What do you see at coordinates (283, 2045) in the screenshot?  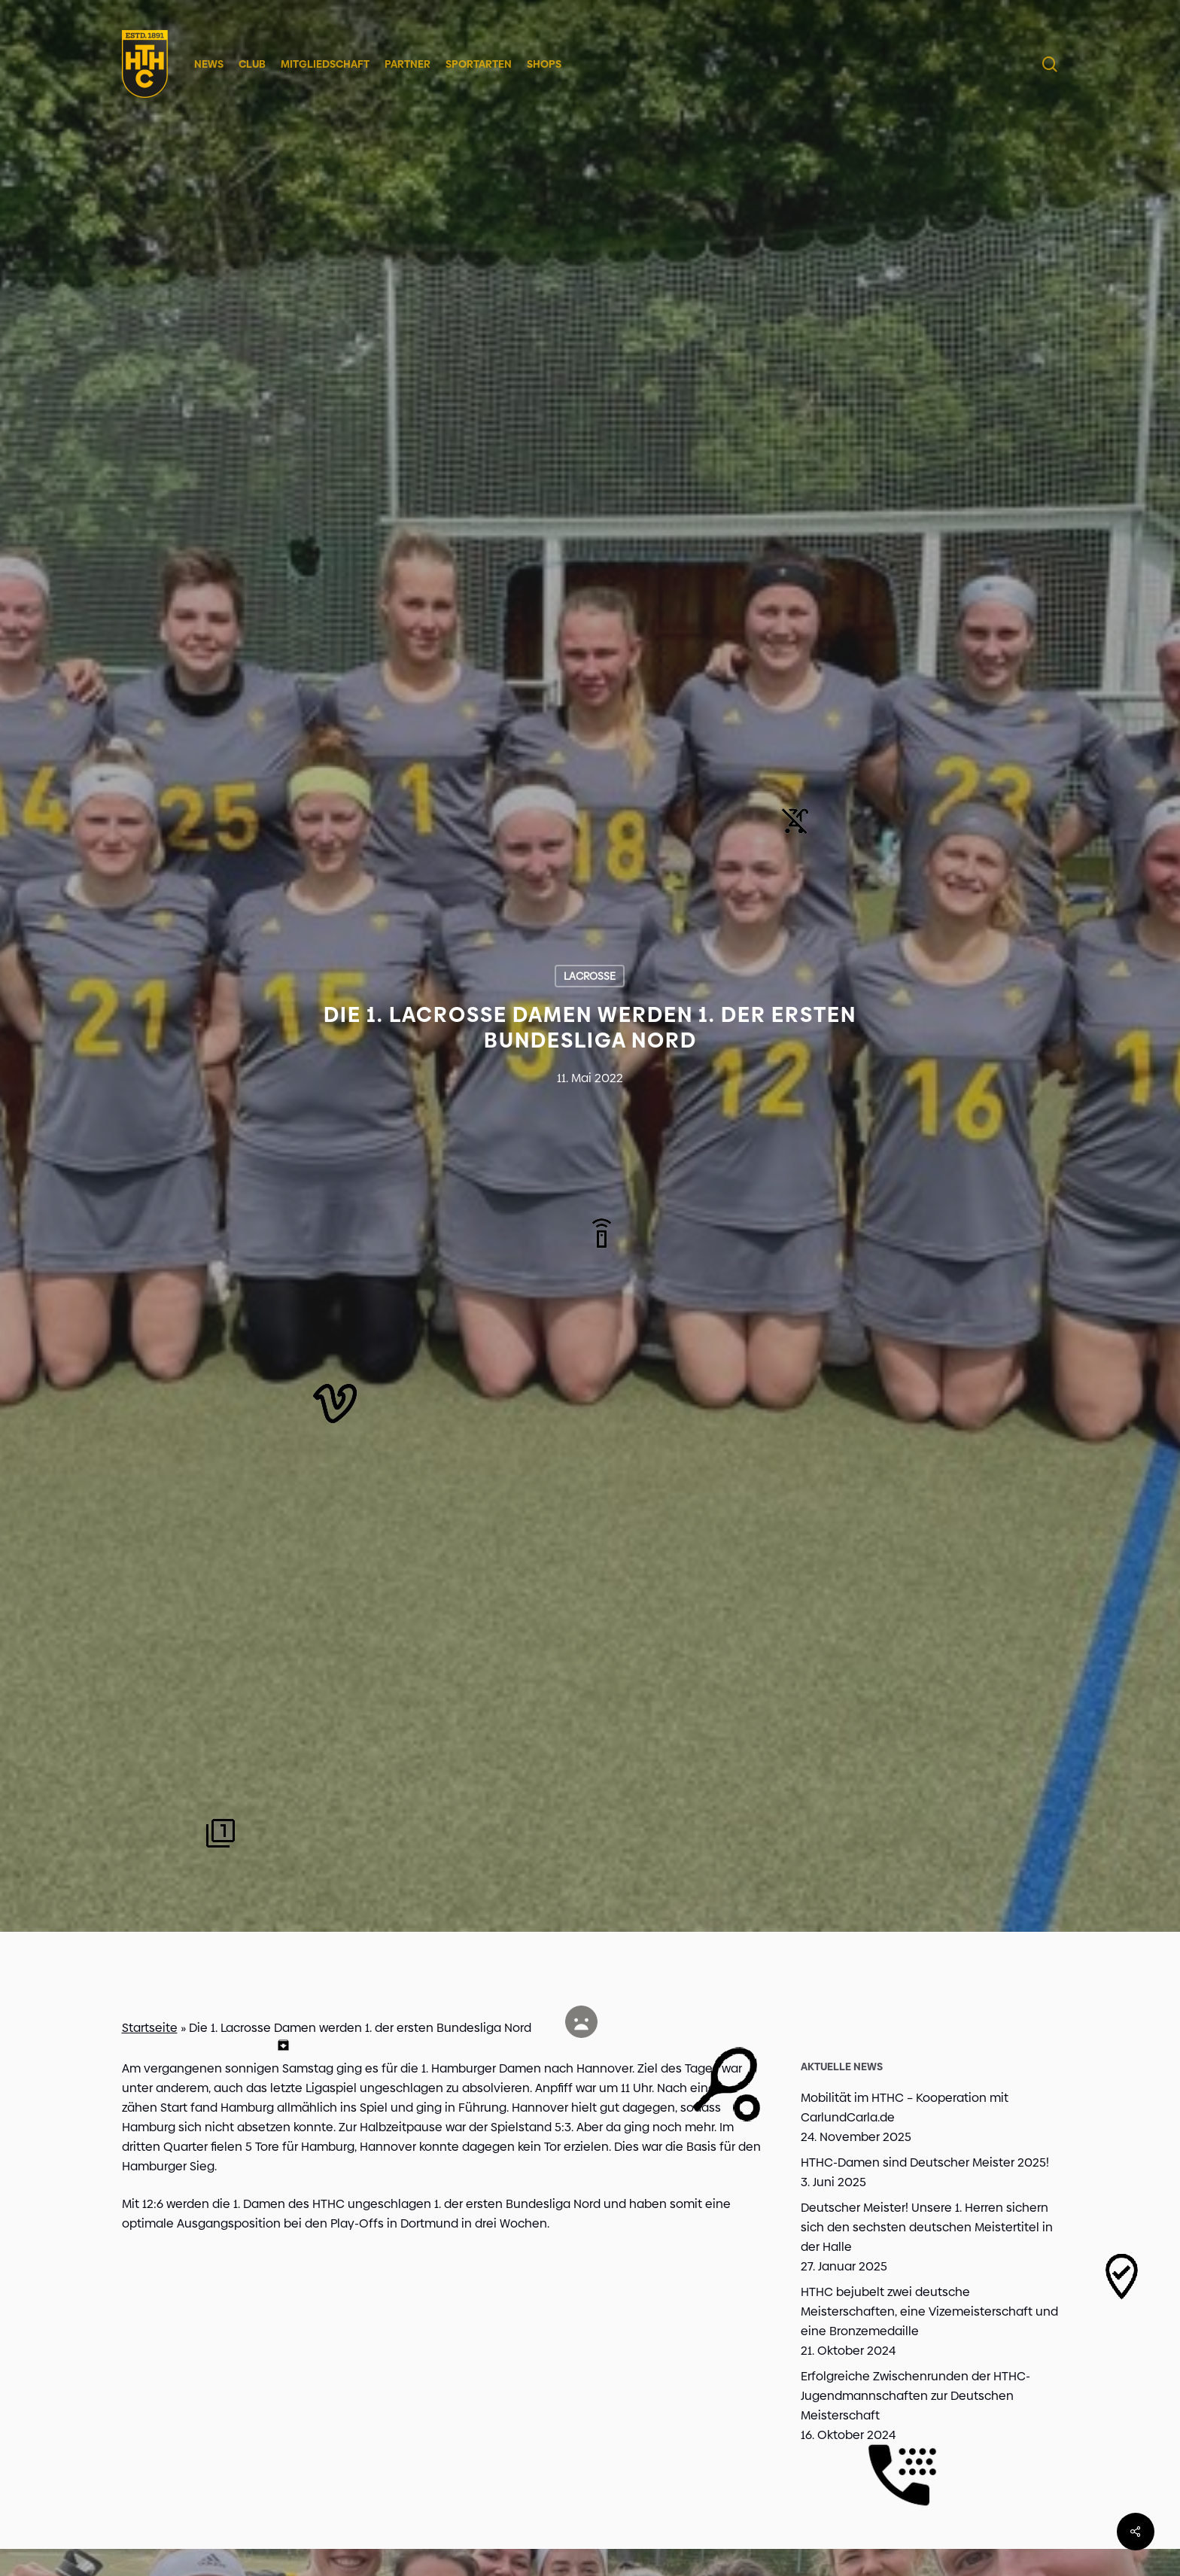 I see `archive selected items` at bounding box center [283, 2045].